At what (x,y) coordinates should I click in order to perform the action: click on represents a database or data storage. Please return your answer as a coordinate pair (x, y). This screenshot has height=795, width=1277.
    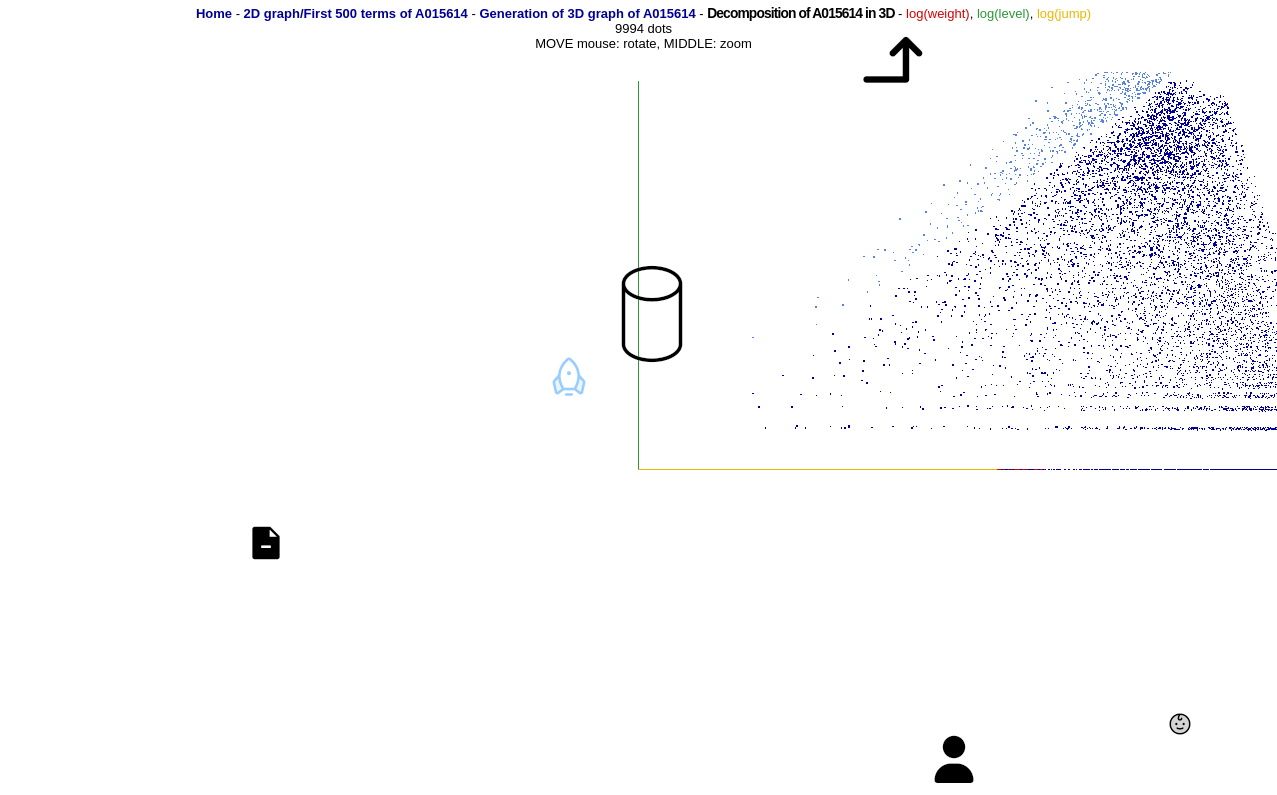
    Looking at the image, I should click on (652, 314).